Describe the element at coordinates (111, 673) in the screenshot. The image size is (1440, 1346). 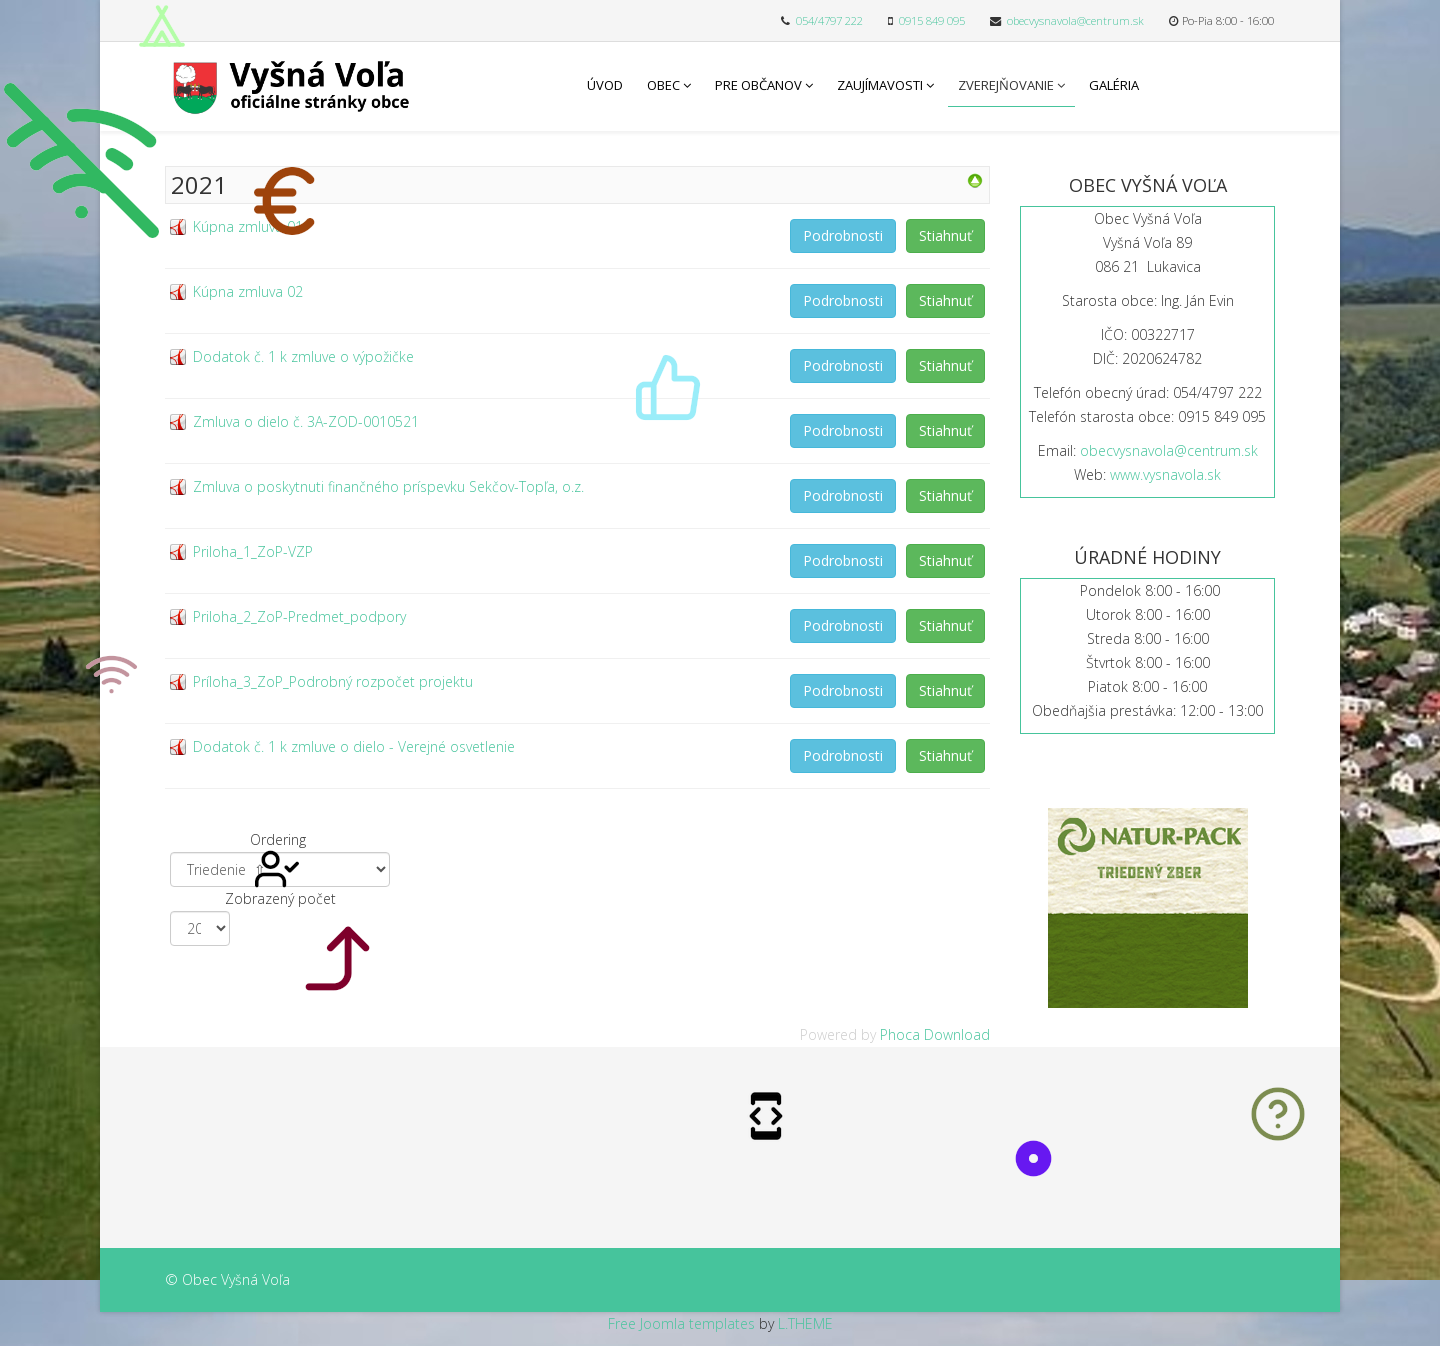
I see `view wireless network connection status` at that location.